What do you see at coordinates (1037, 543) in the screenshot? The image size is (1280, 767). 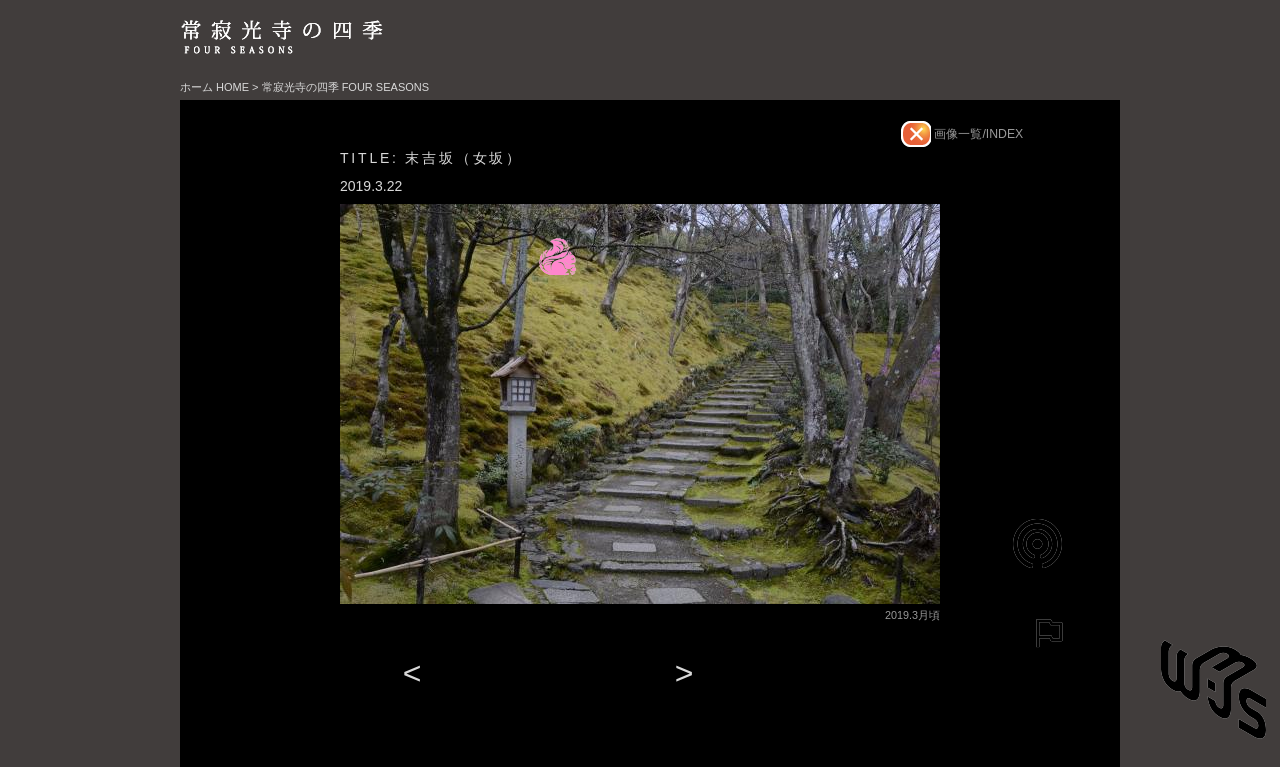 I see `tqdm python progress bar library logo` at bounding box center [1037, 543].